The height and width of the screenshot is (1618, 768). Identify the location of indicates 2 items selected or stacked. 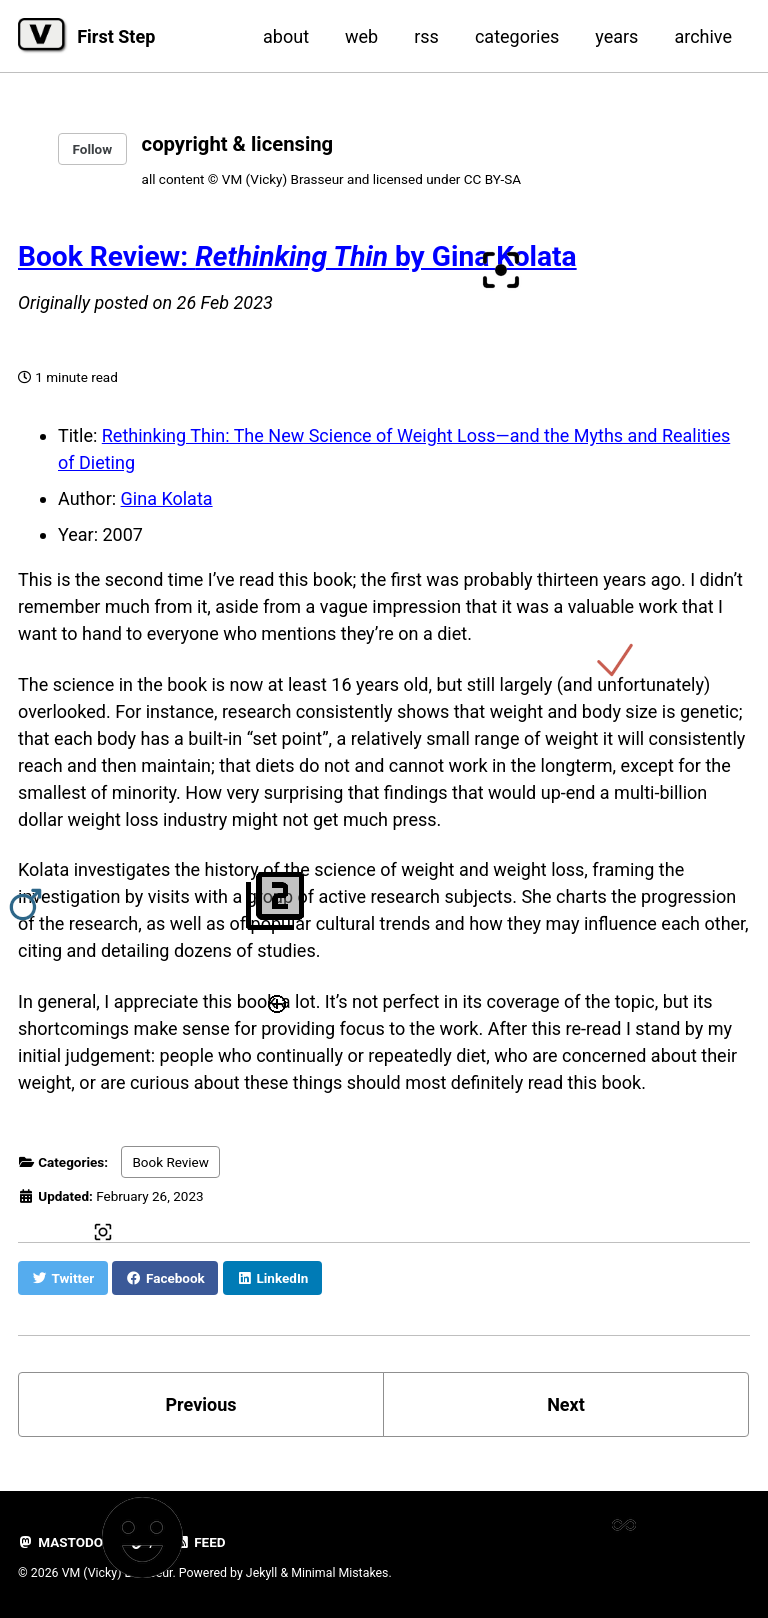
(275, 901).